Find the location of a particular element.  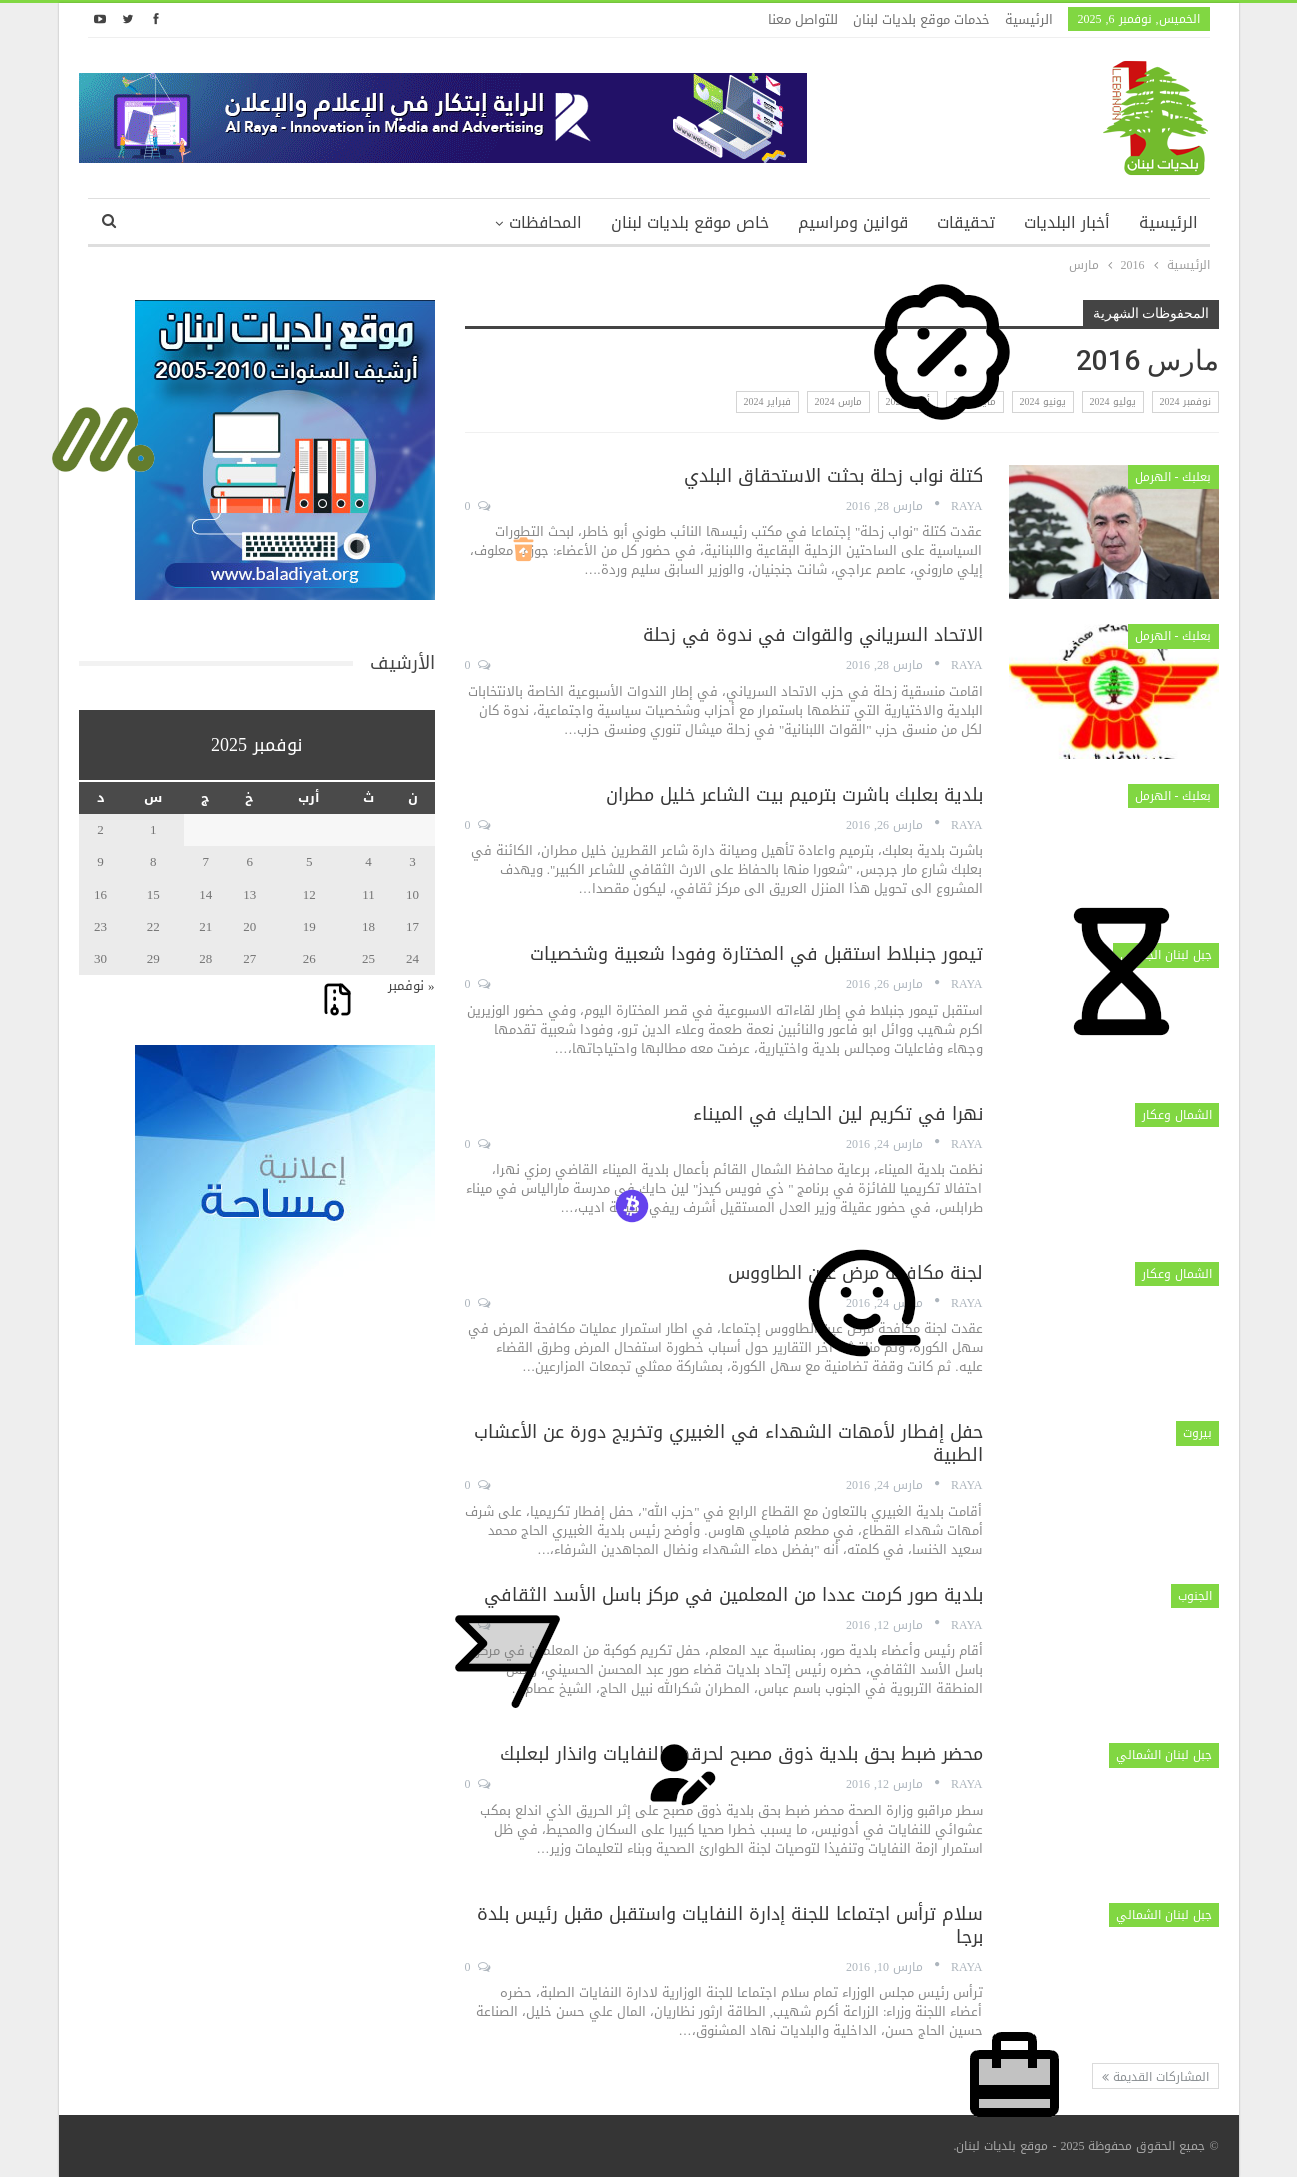

restore a deleted item from trash is located at coordinates (523, 549).